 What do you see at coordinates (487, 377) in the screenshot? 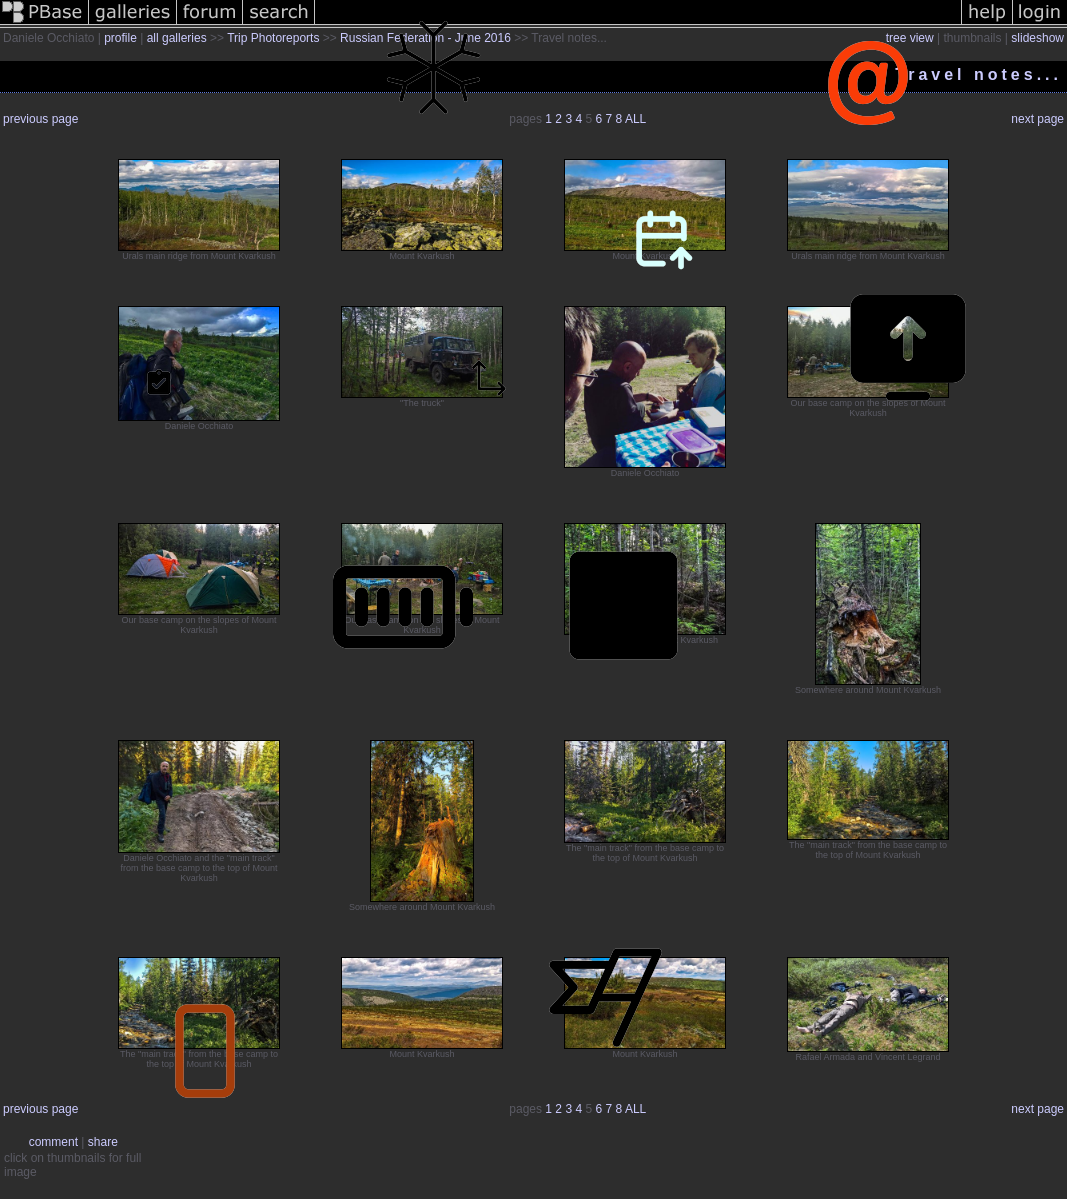
I see `adjust vector path or anchor points` at bounding box center [487, 377].